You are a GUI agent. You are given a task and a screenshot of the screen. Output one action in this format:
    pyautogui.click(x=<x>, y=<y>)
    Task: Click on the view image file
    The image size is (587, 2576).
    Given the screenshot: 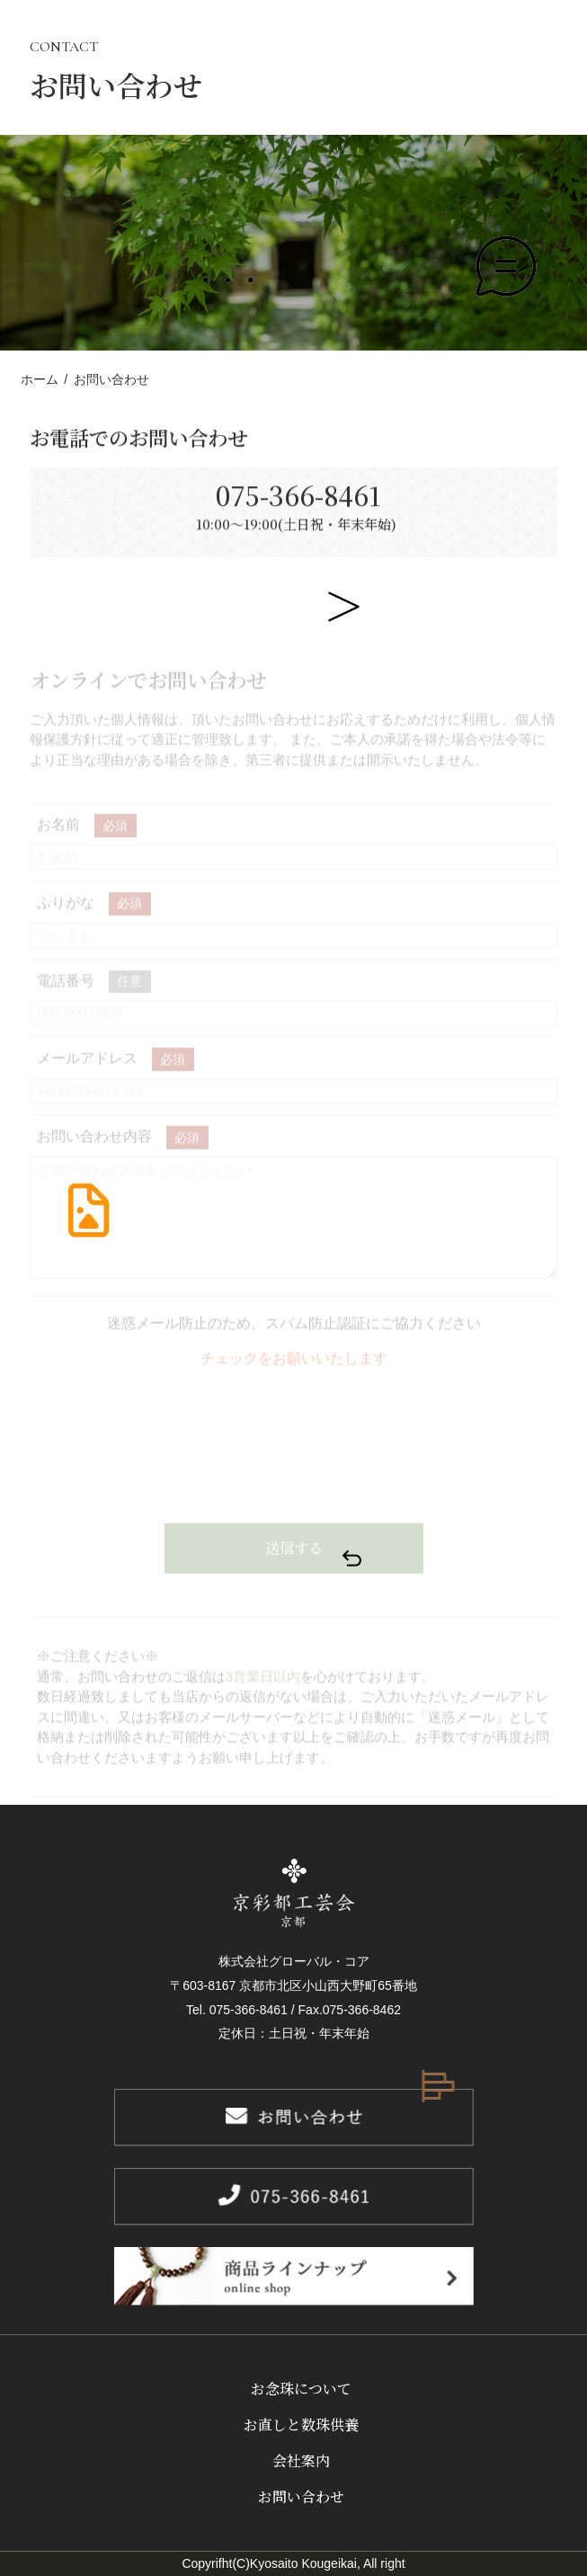 What is the action you would take?
    pyautogui.click(x=88, y=1210)
    